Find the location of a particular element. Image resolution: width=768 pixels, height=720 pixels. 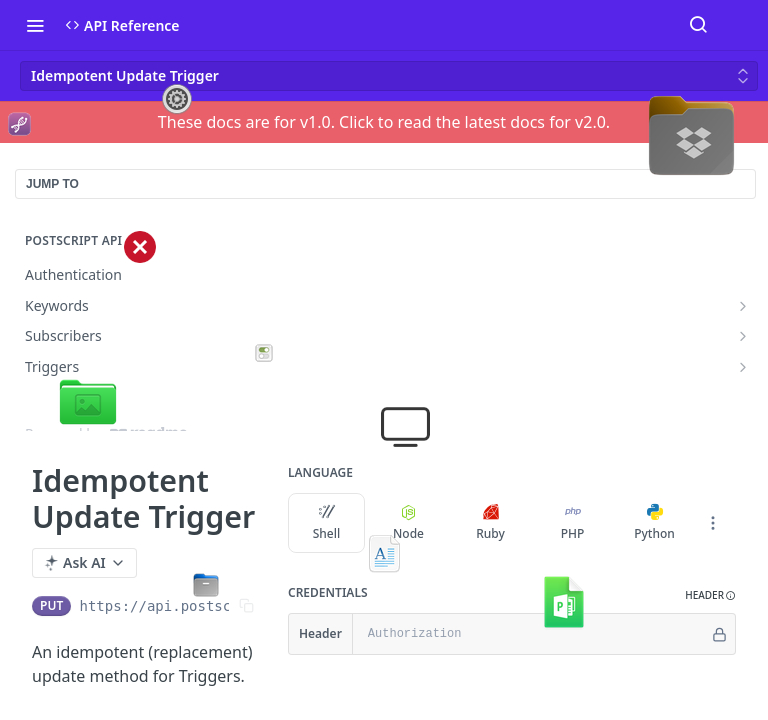

access display settings is located at coordinates (405, 425).